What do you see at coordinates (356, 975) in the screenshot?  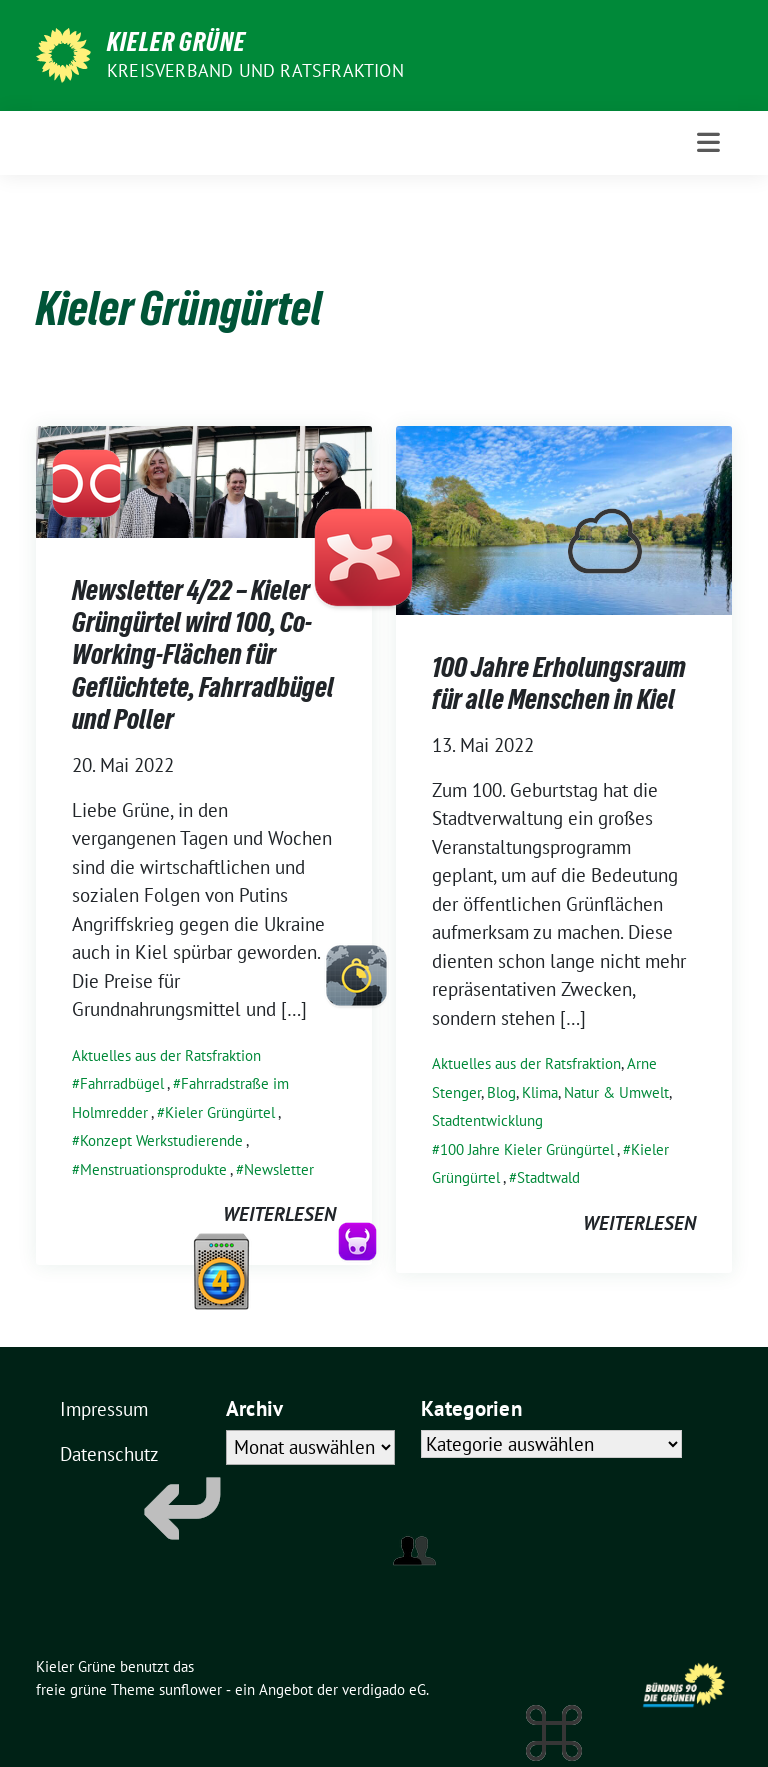 I see `manage browser cookie settings` at bounding box center [356, 975].